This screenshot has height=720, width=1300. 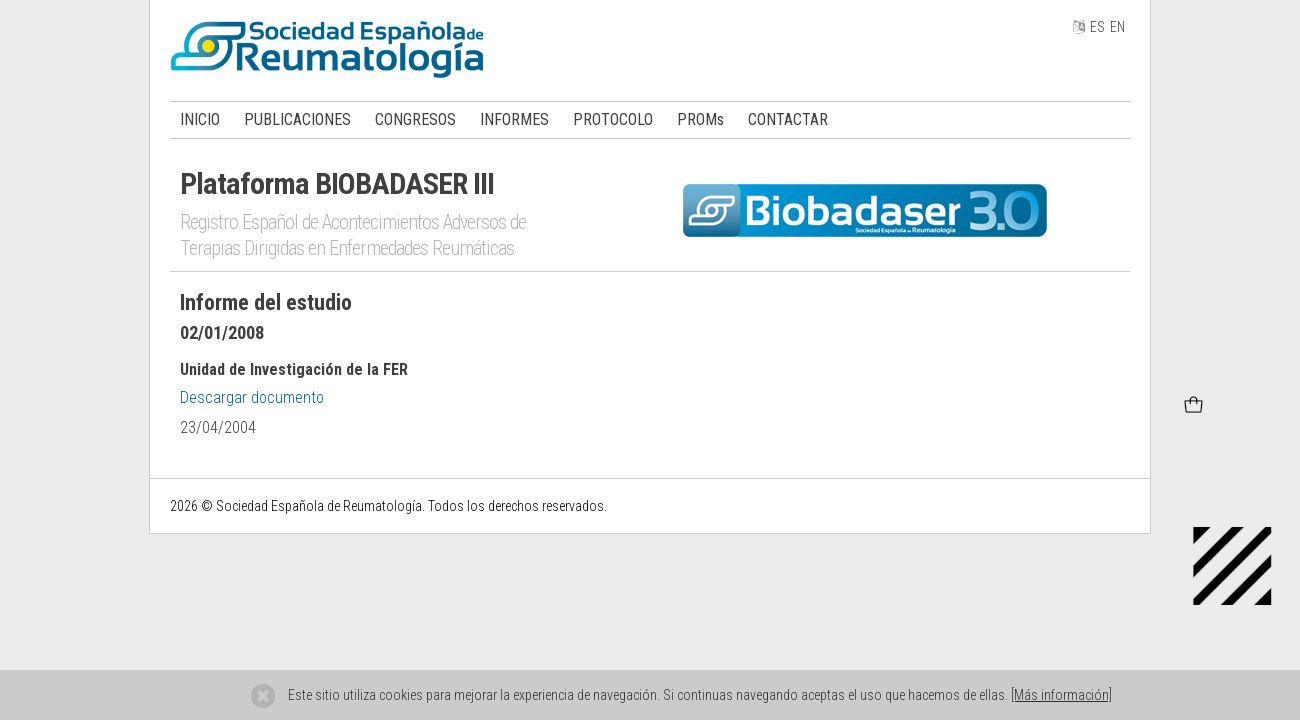 I want to click on view your shopping bag, so click(x=1193, y=405).